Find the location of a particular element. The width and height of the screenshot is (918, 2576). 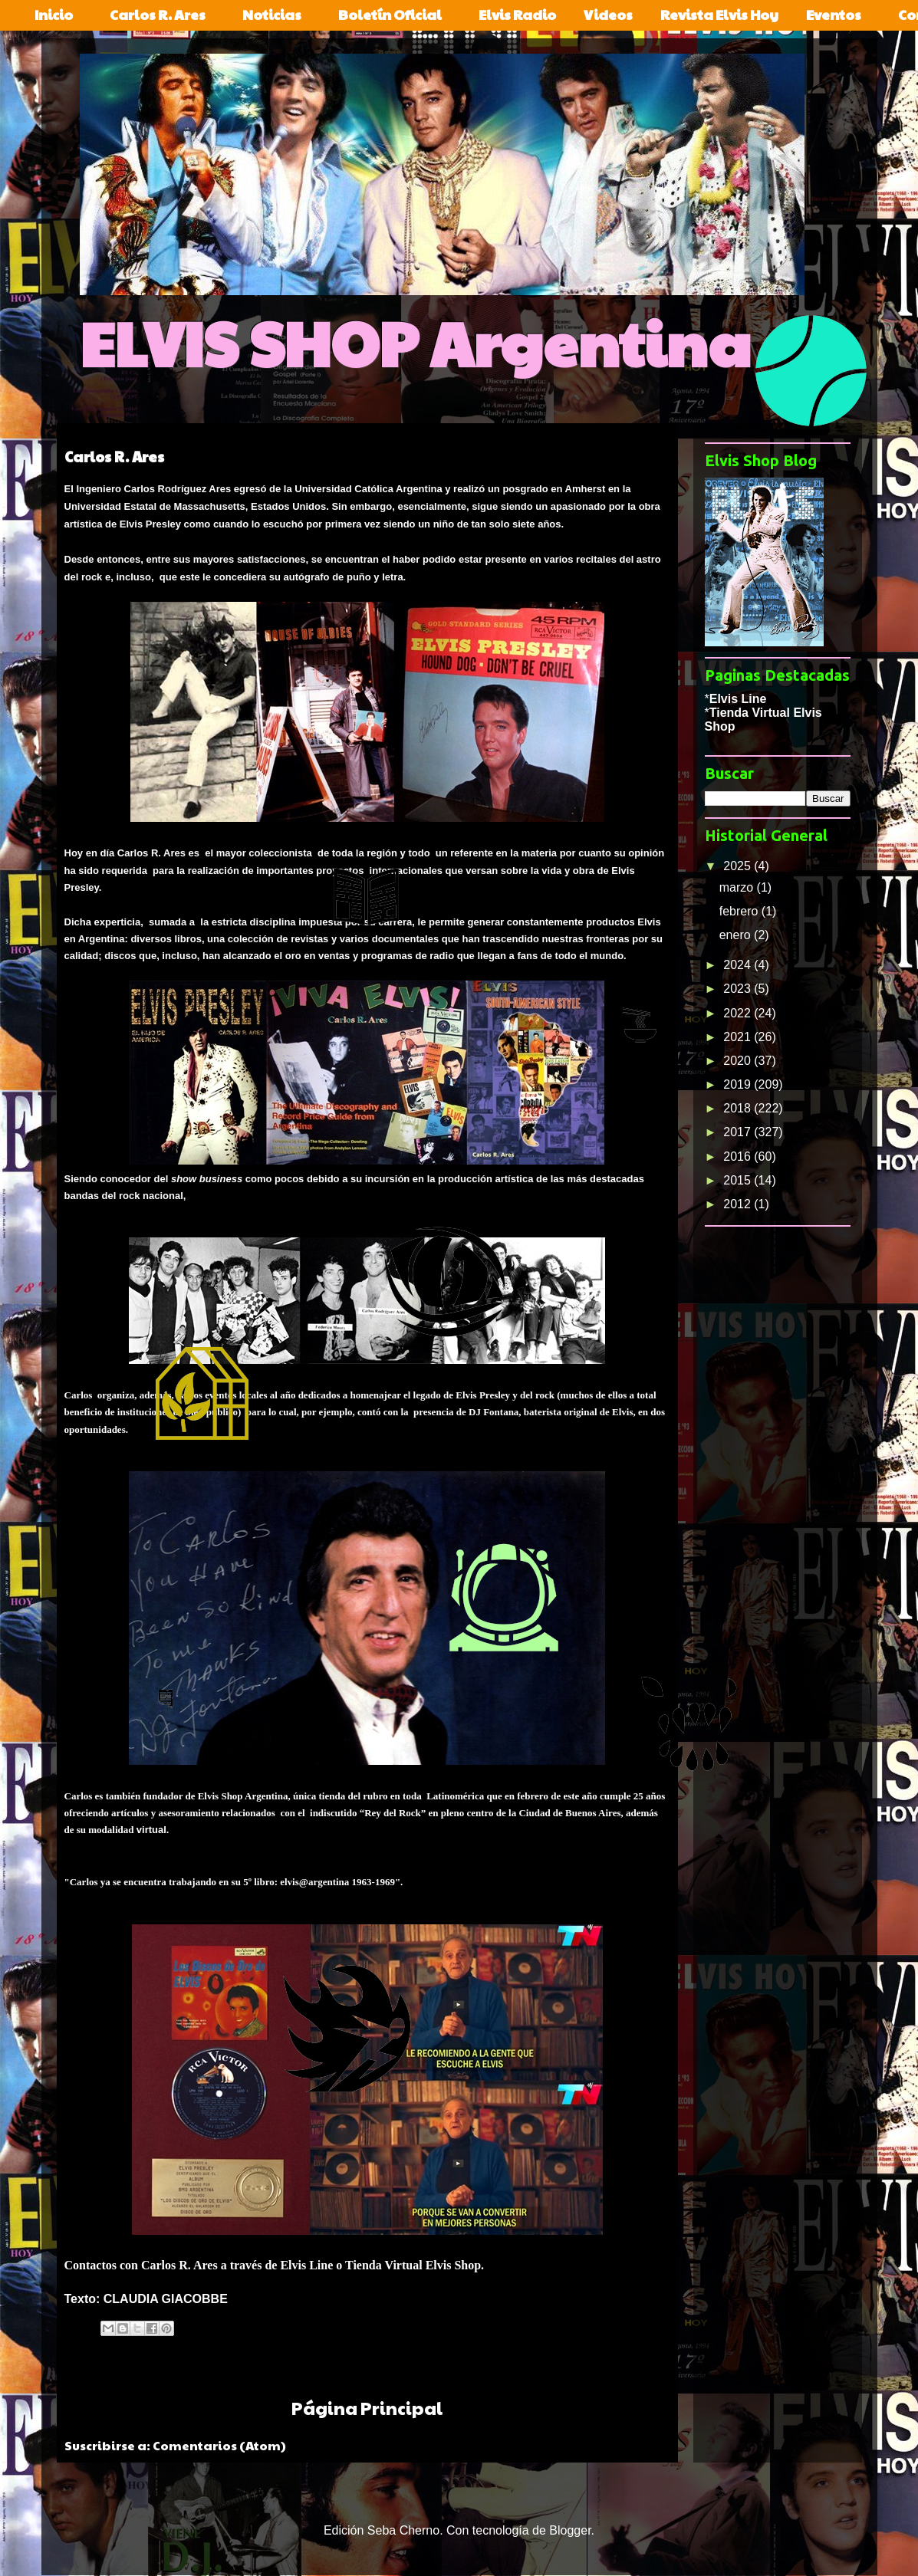

activate speed boost or sprint ability is located at coordinates (346, 2028).